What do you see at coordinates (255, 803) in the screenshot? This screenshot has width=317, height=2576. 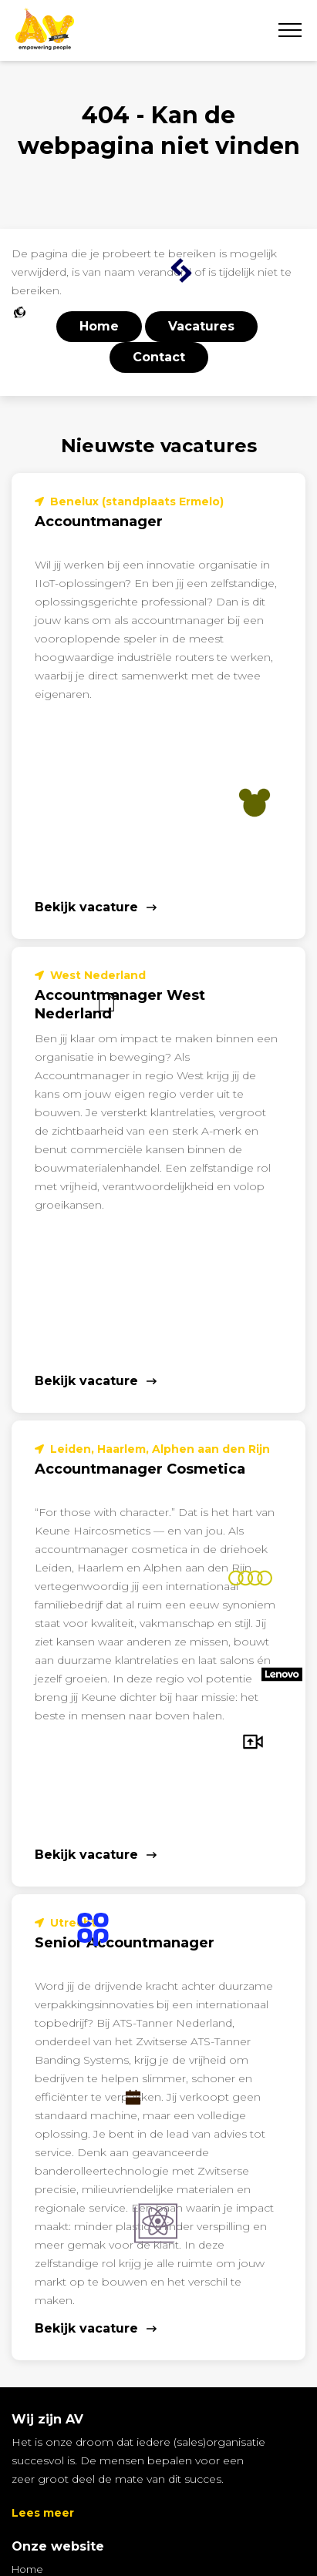 I see `access Disney content or services` at bounding box center [255, 803].